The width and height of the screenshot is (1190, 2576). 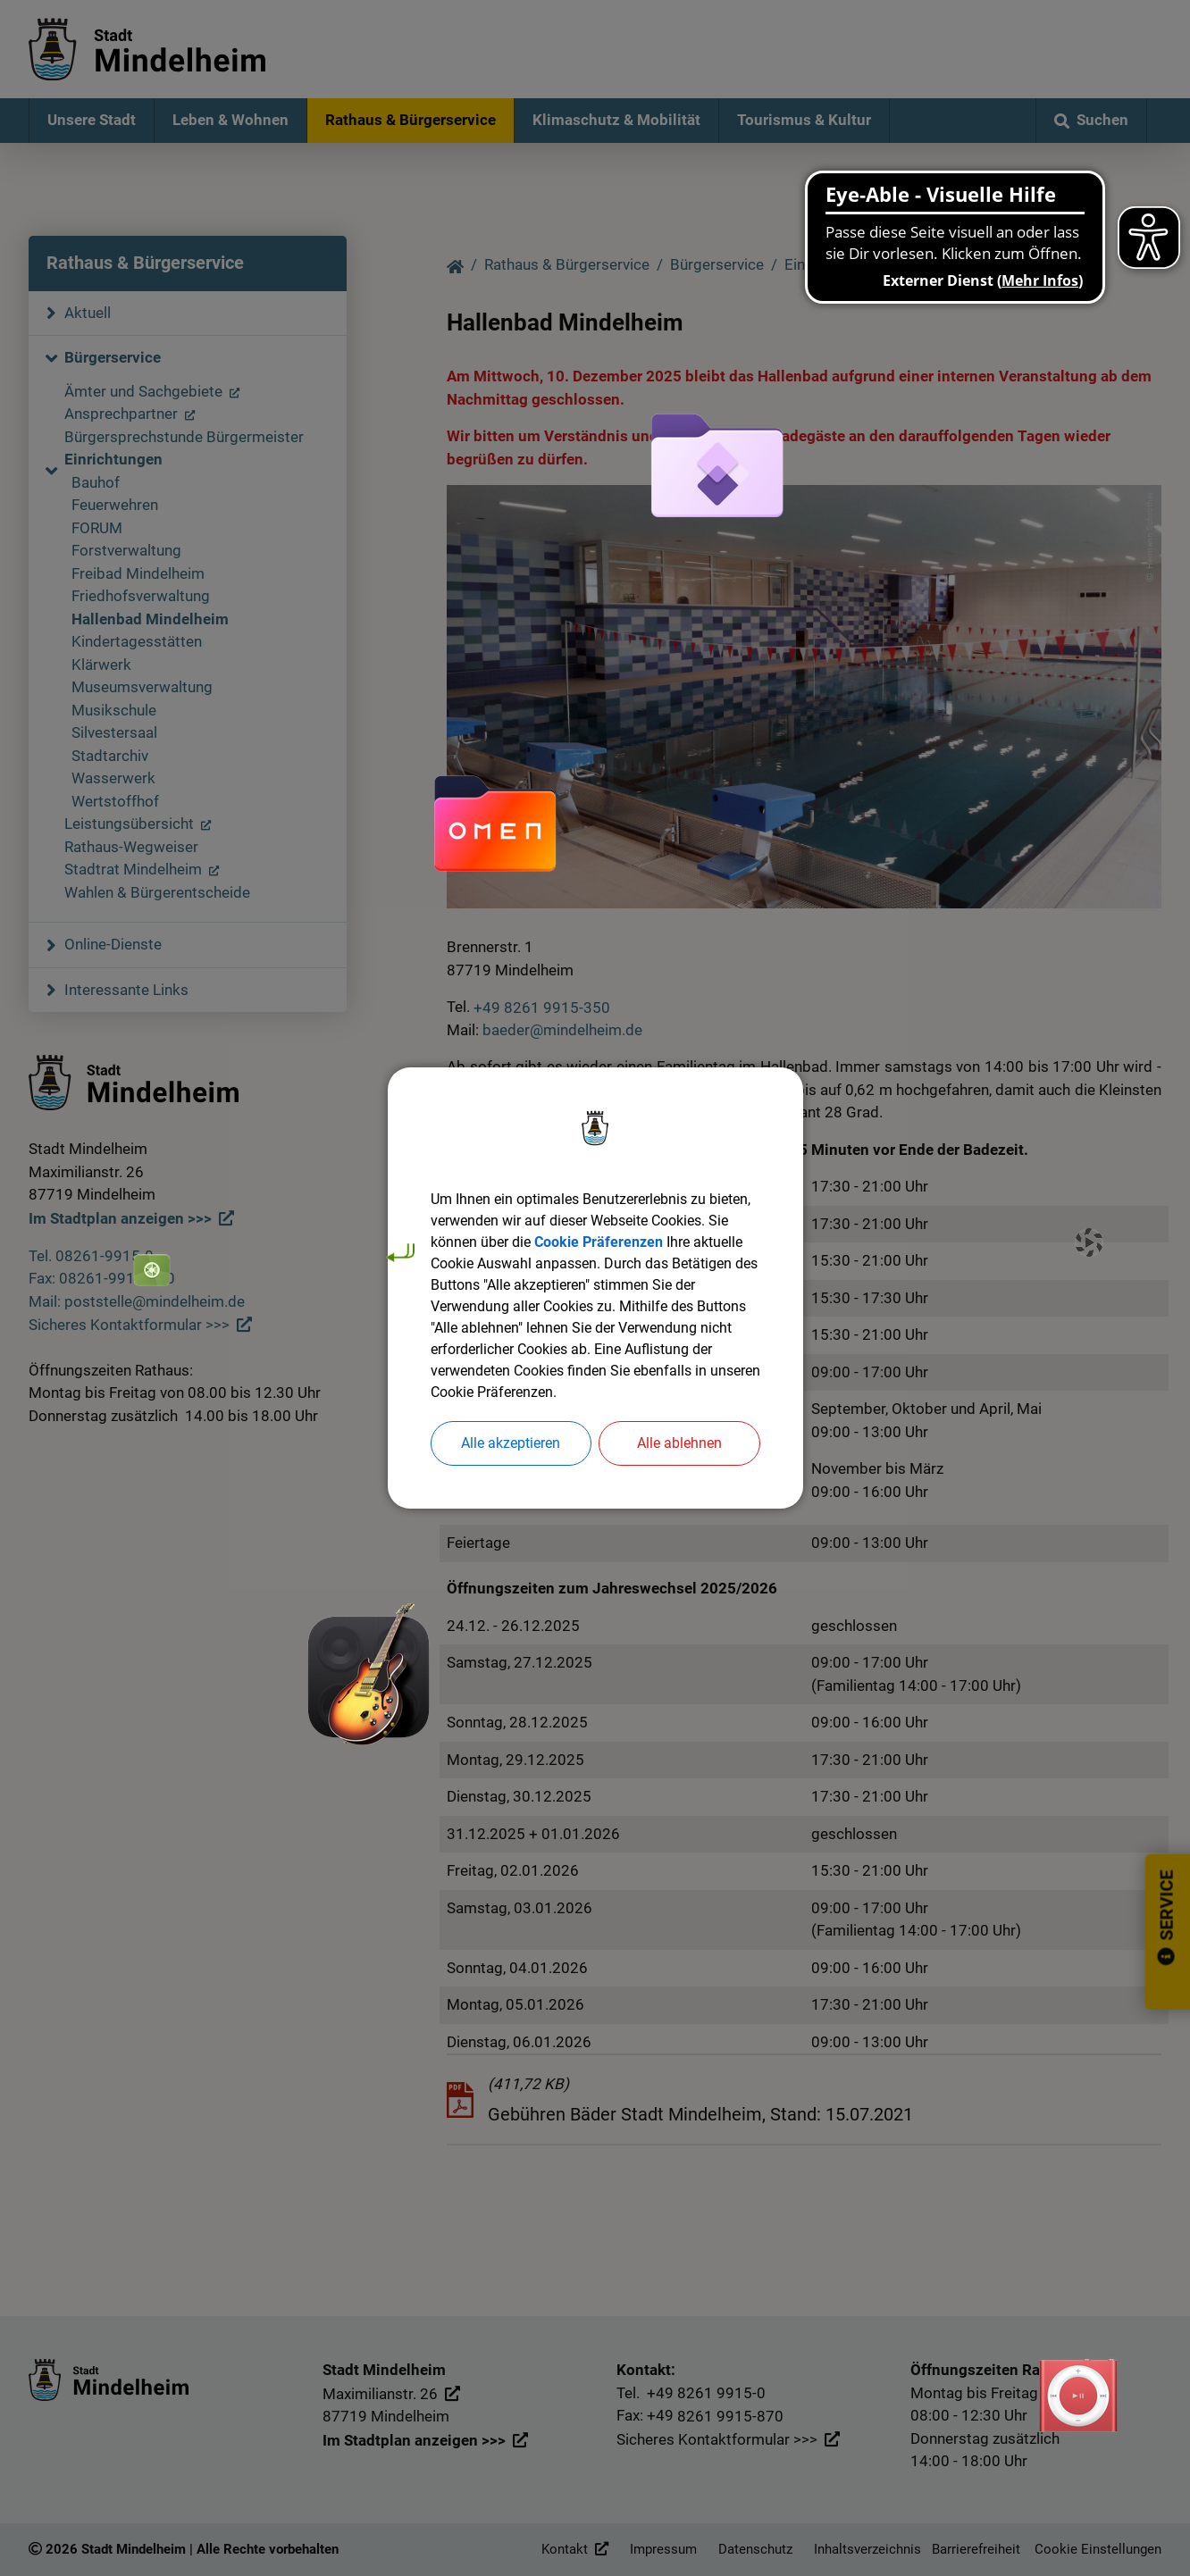 What do you see at coordinates (1089, 1242) in the screenshot?
I see `open lollypop music player` at bounding box center [1089, 1242].